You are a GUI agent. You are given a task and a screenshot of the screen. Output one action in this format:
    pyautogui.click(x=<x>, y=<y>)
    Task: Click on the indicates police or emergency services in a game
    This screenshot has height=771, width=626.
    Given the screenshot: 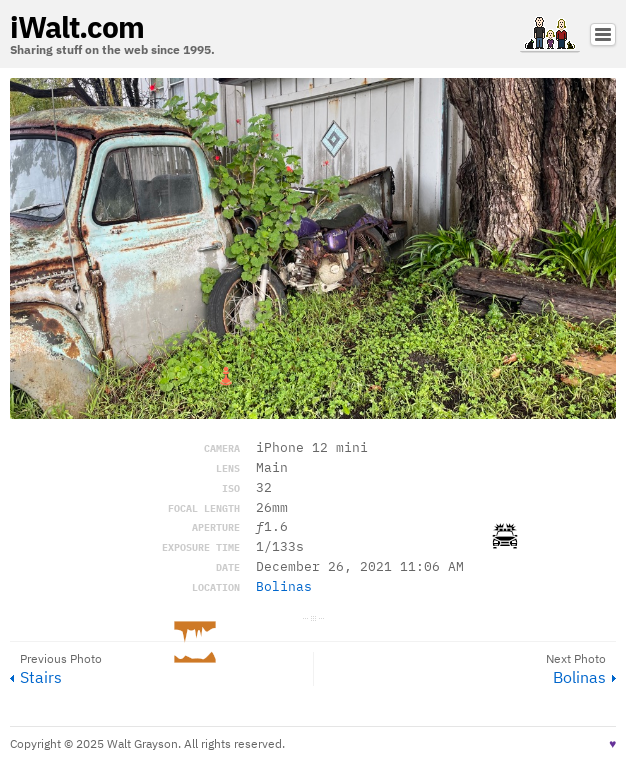 What is the action you would take?
    pyautogui.click(x=505, y=536)
    